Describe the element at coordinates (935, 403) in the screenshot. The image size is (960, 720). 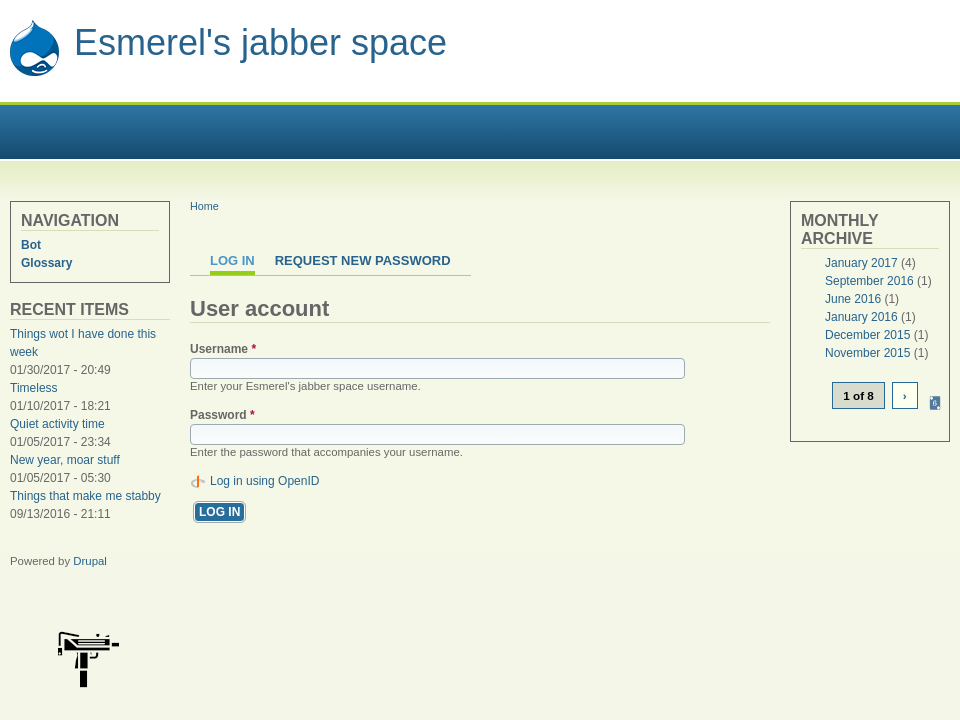
I see `six of spades playing card` at that location.